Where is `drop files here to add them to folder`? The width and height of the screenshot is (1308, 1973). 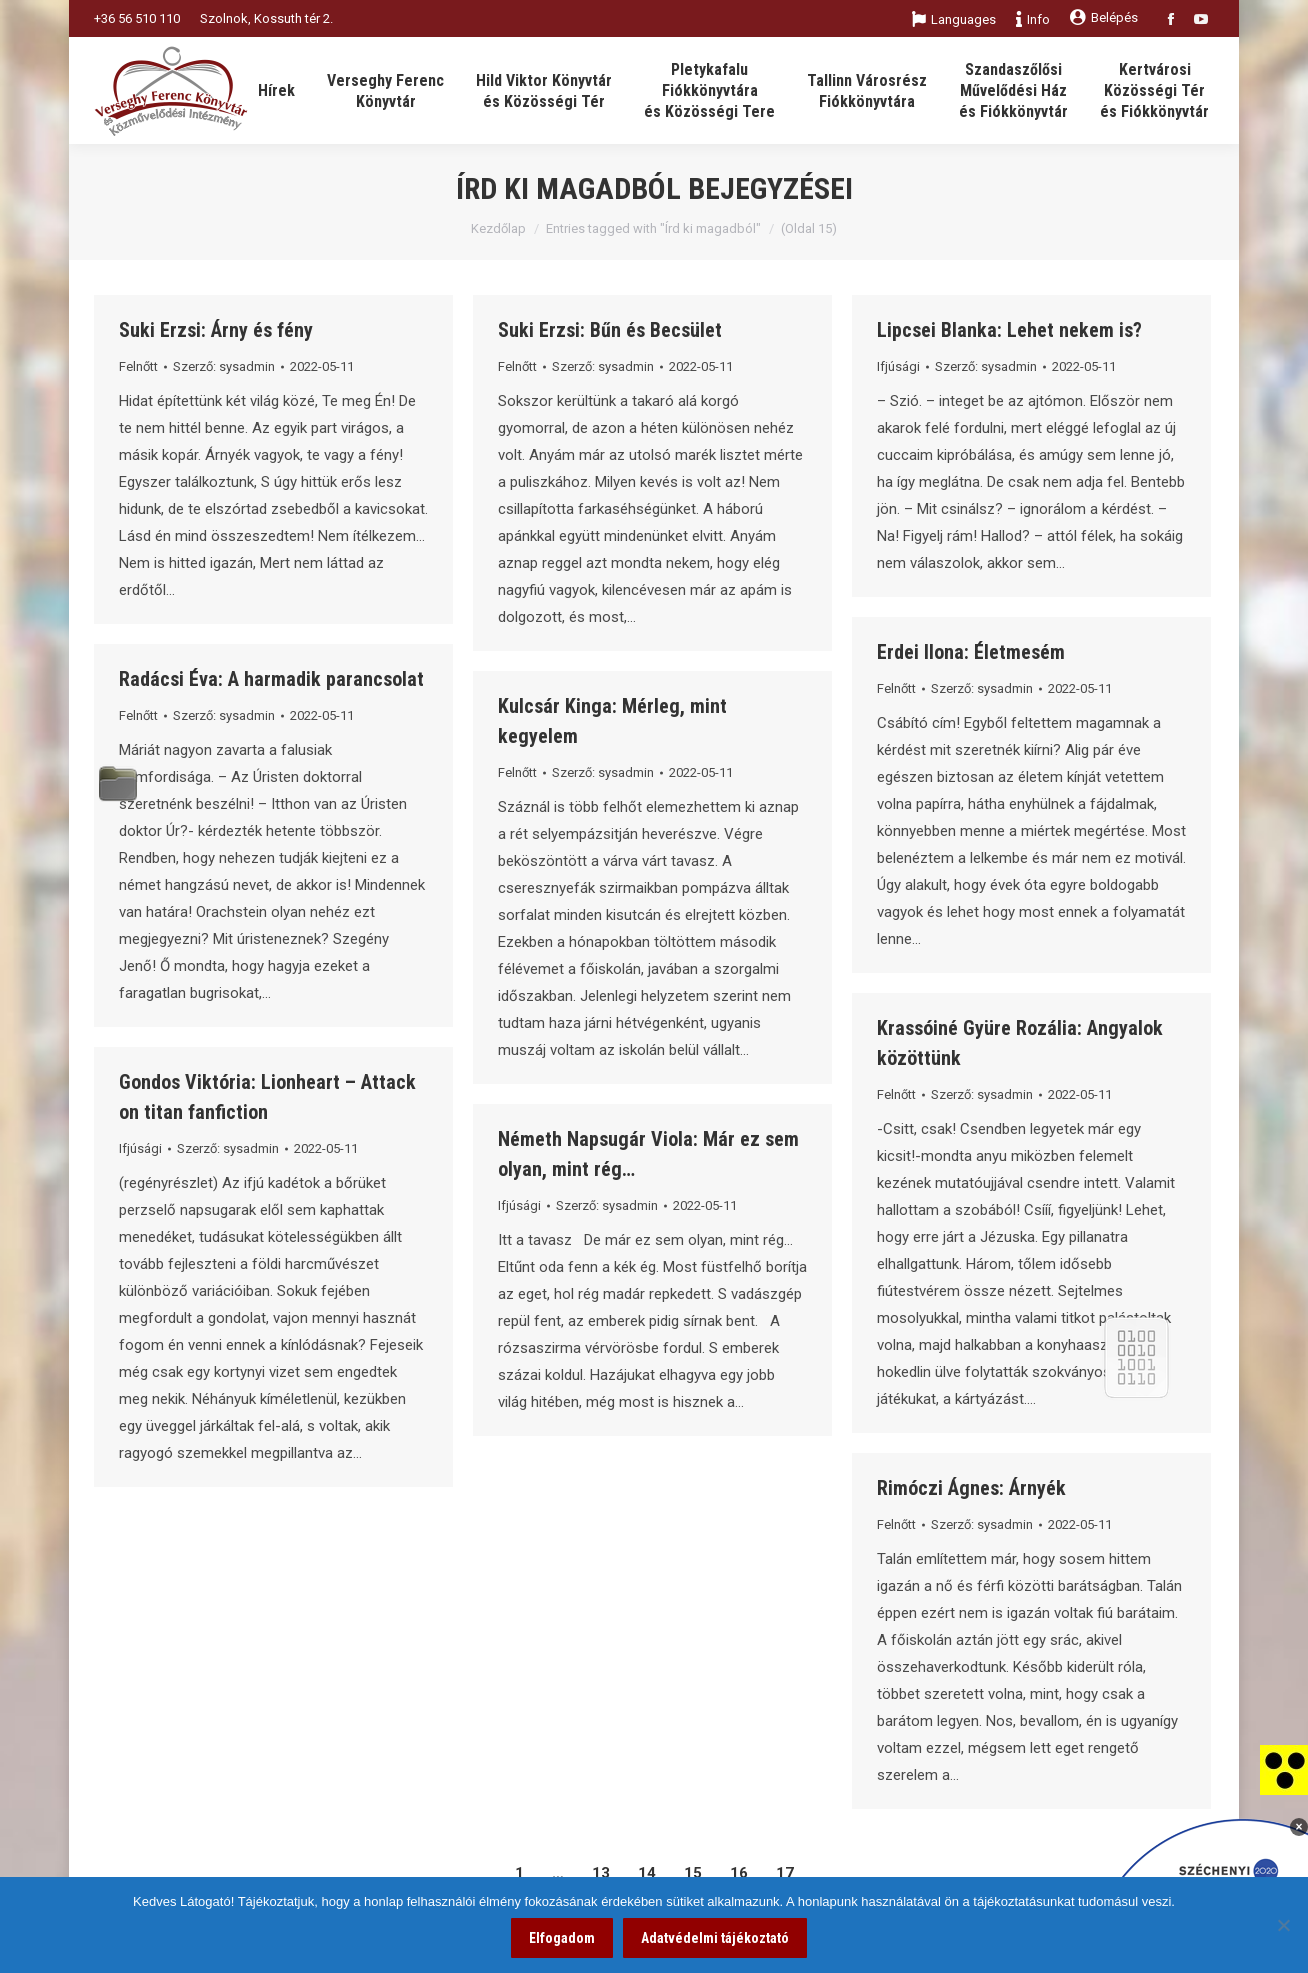
drop files here to add them to folder is located at coordinates (118, 783).